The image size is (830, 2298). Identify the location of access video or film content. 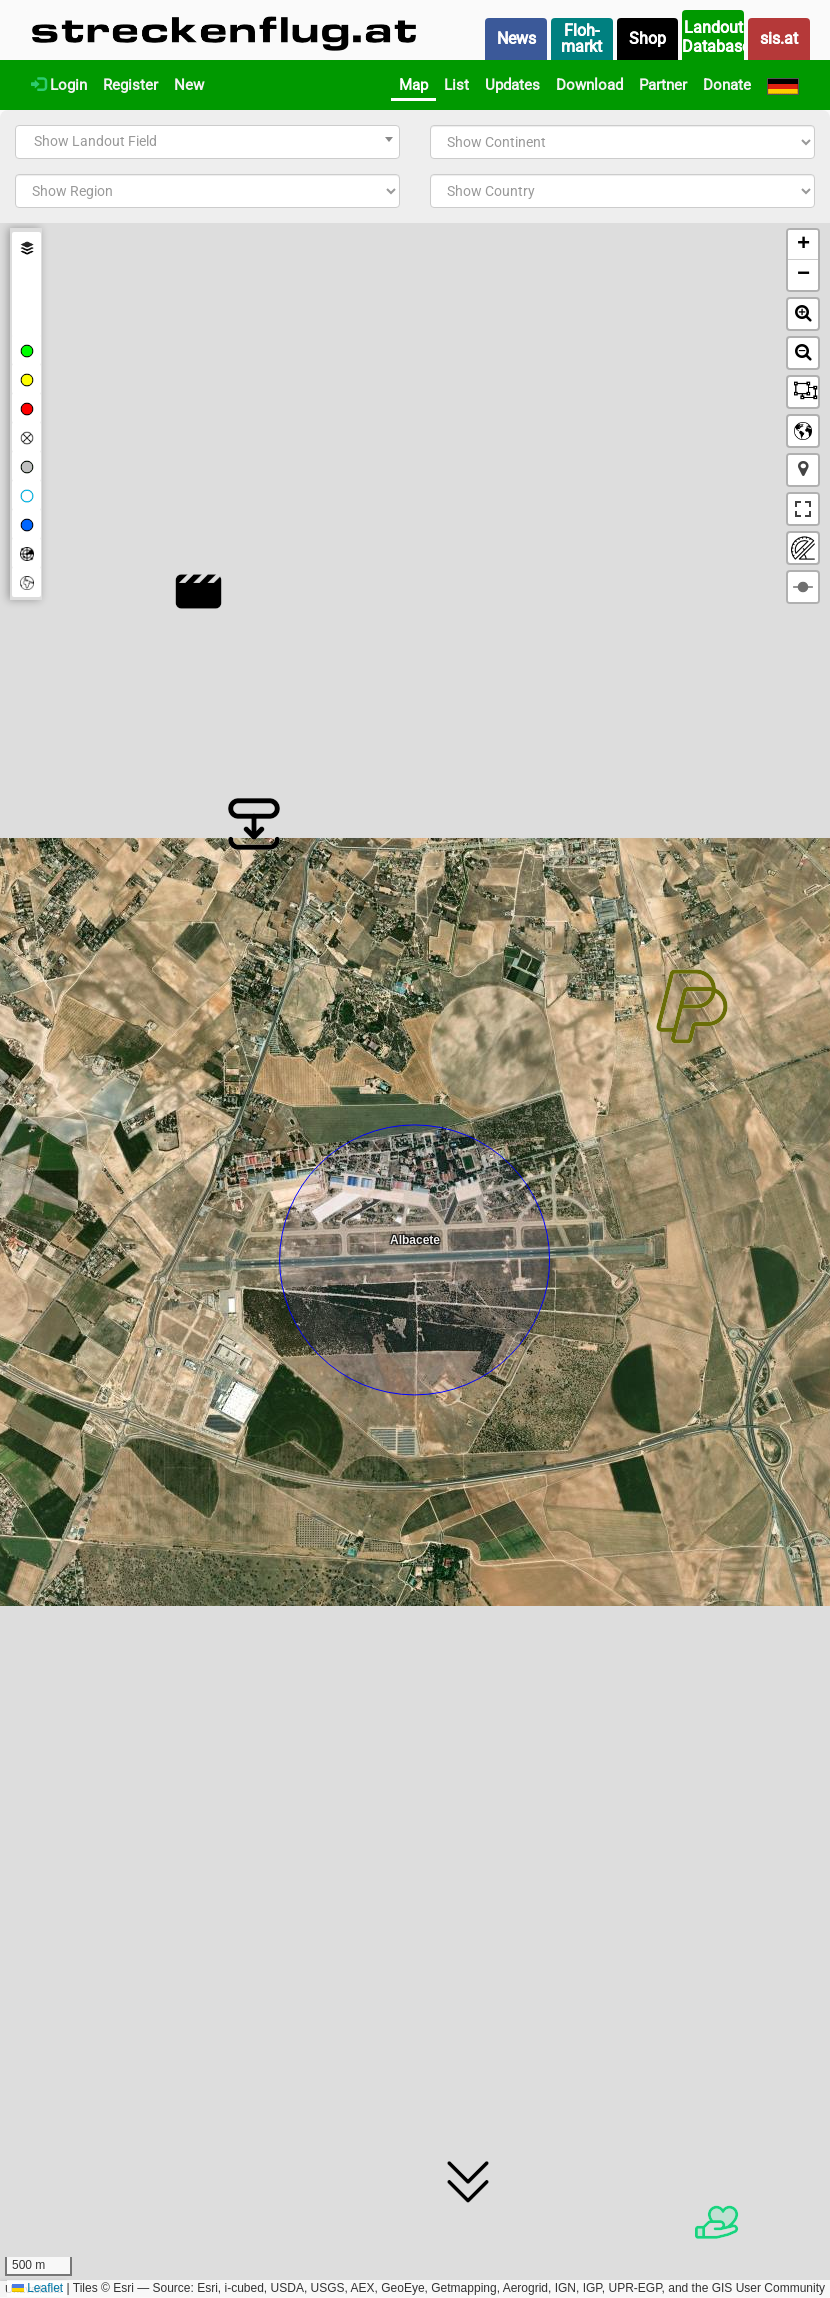
(198, 591).